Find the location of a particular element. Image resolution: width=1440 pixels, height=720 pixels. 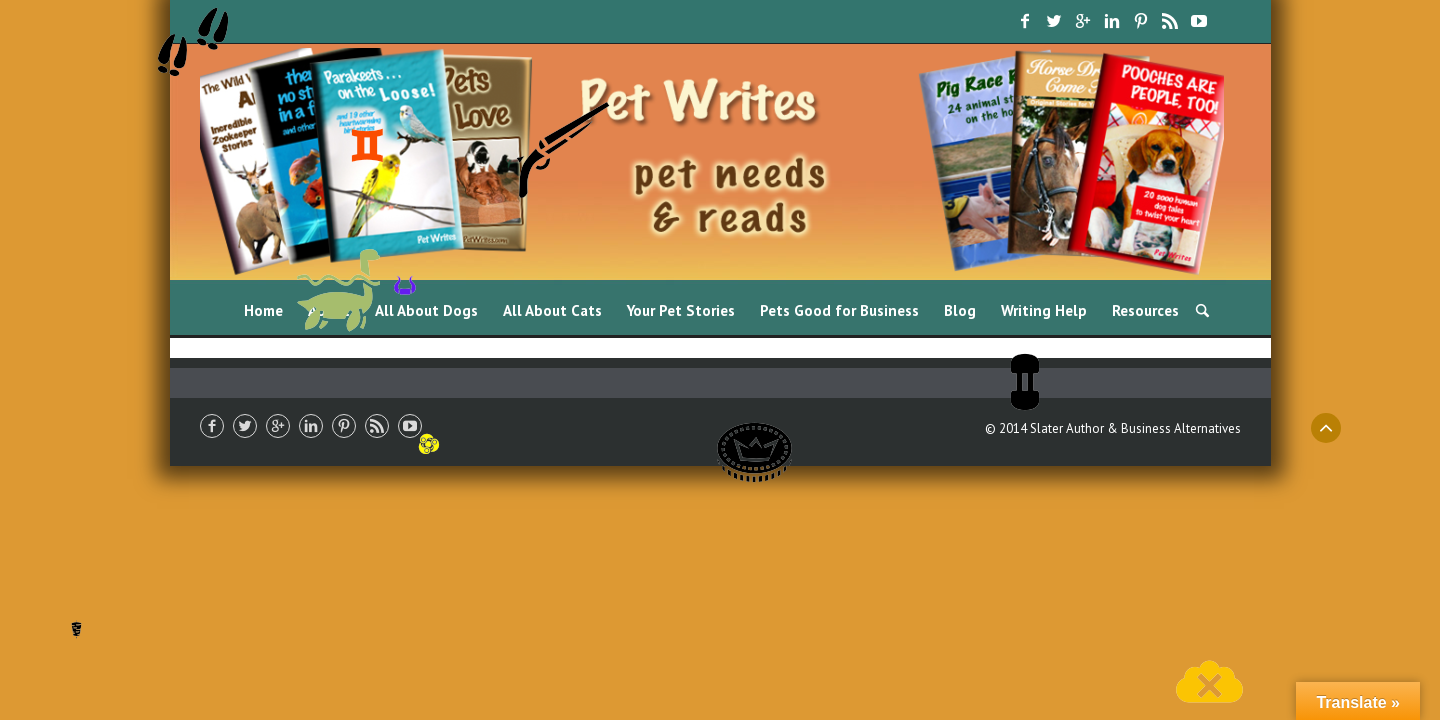

select sawed-off shotgun weapon is located at coordinates (563, 150).